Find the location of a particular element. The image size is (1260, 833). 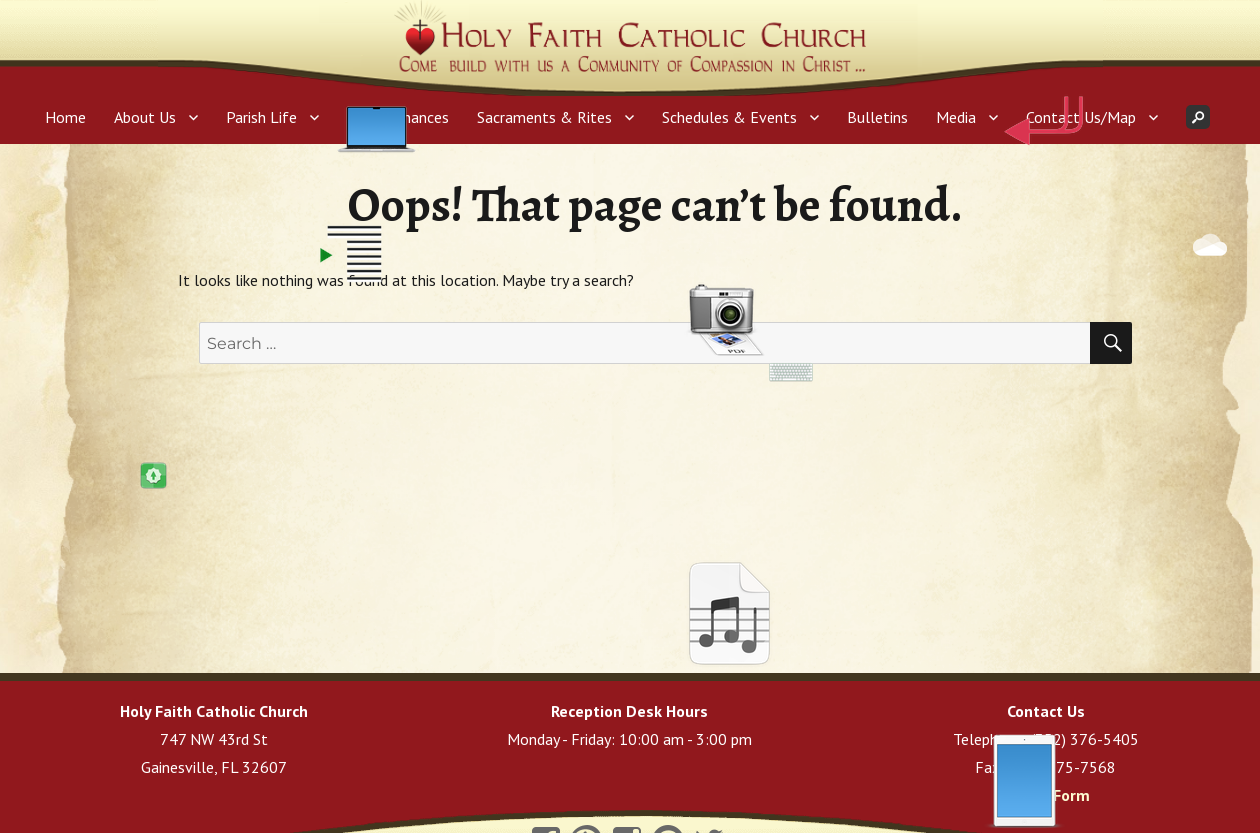

indicates this device is a MacBook Air is located at coordinates (376, 122).